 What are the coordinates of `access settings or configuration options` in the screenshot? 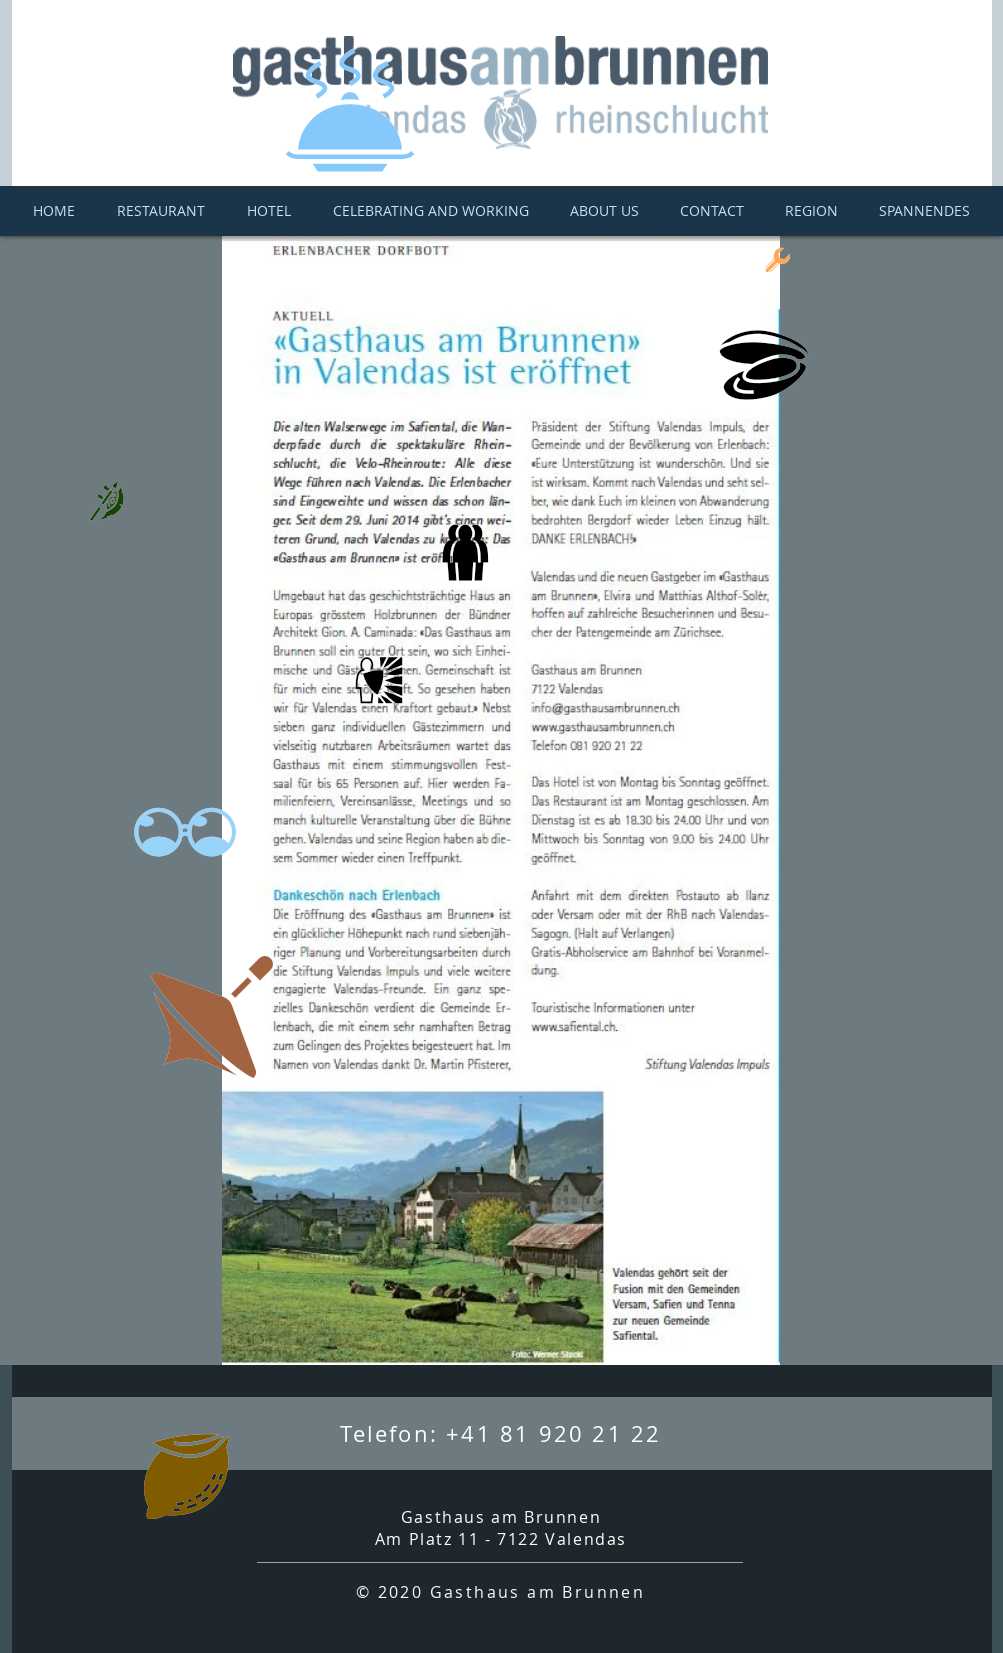 It's located at (778, 260).